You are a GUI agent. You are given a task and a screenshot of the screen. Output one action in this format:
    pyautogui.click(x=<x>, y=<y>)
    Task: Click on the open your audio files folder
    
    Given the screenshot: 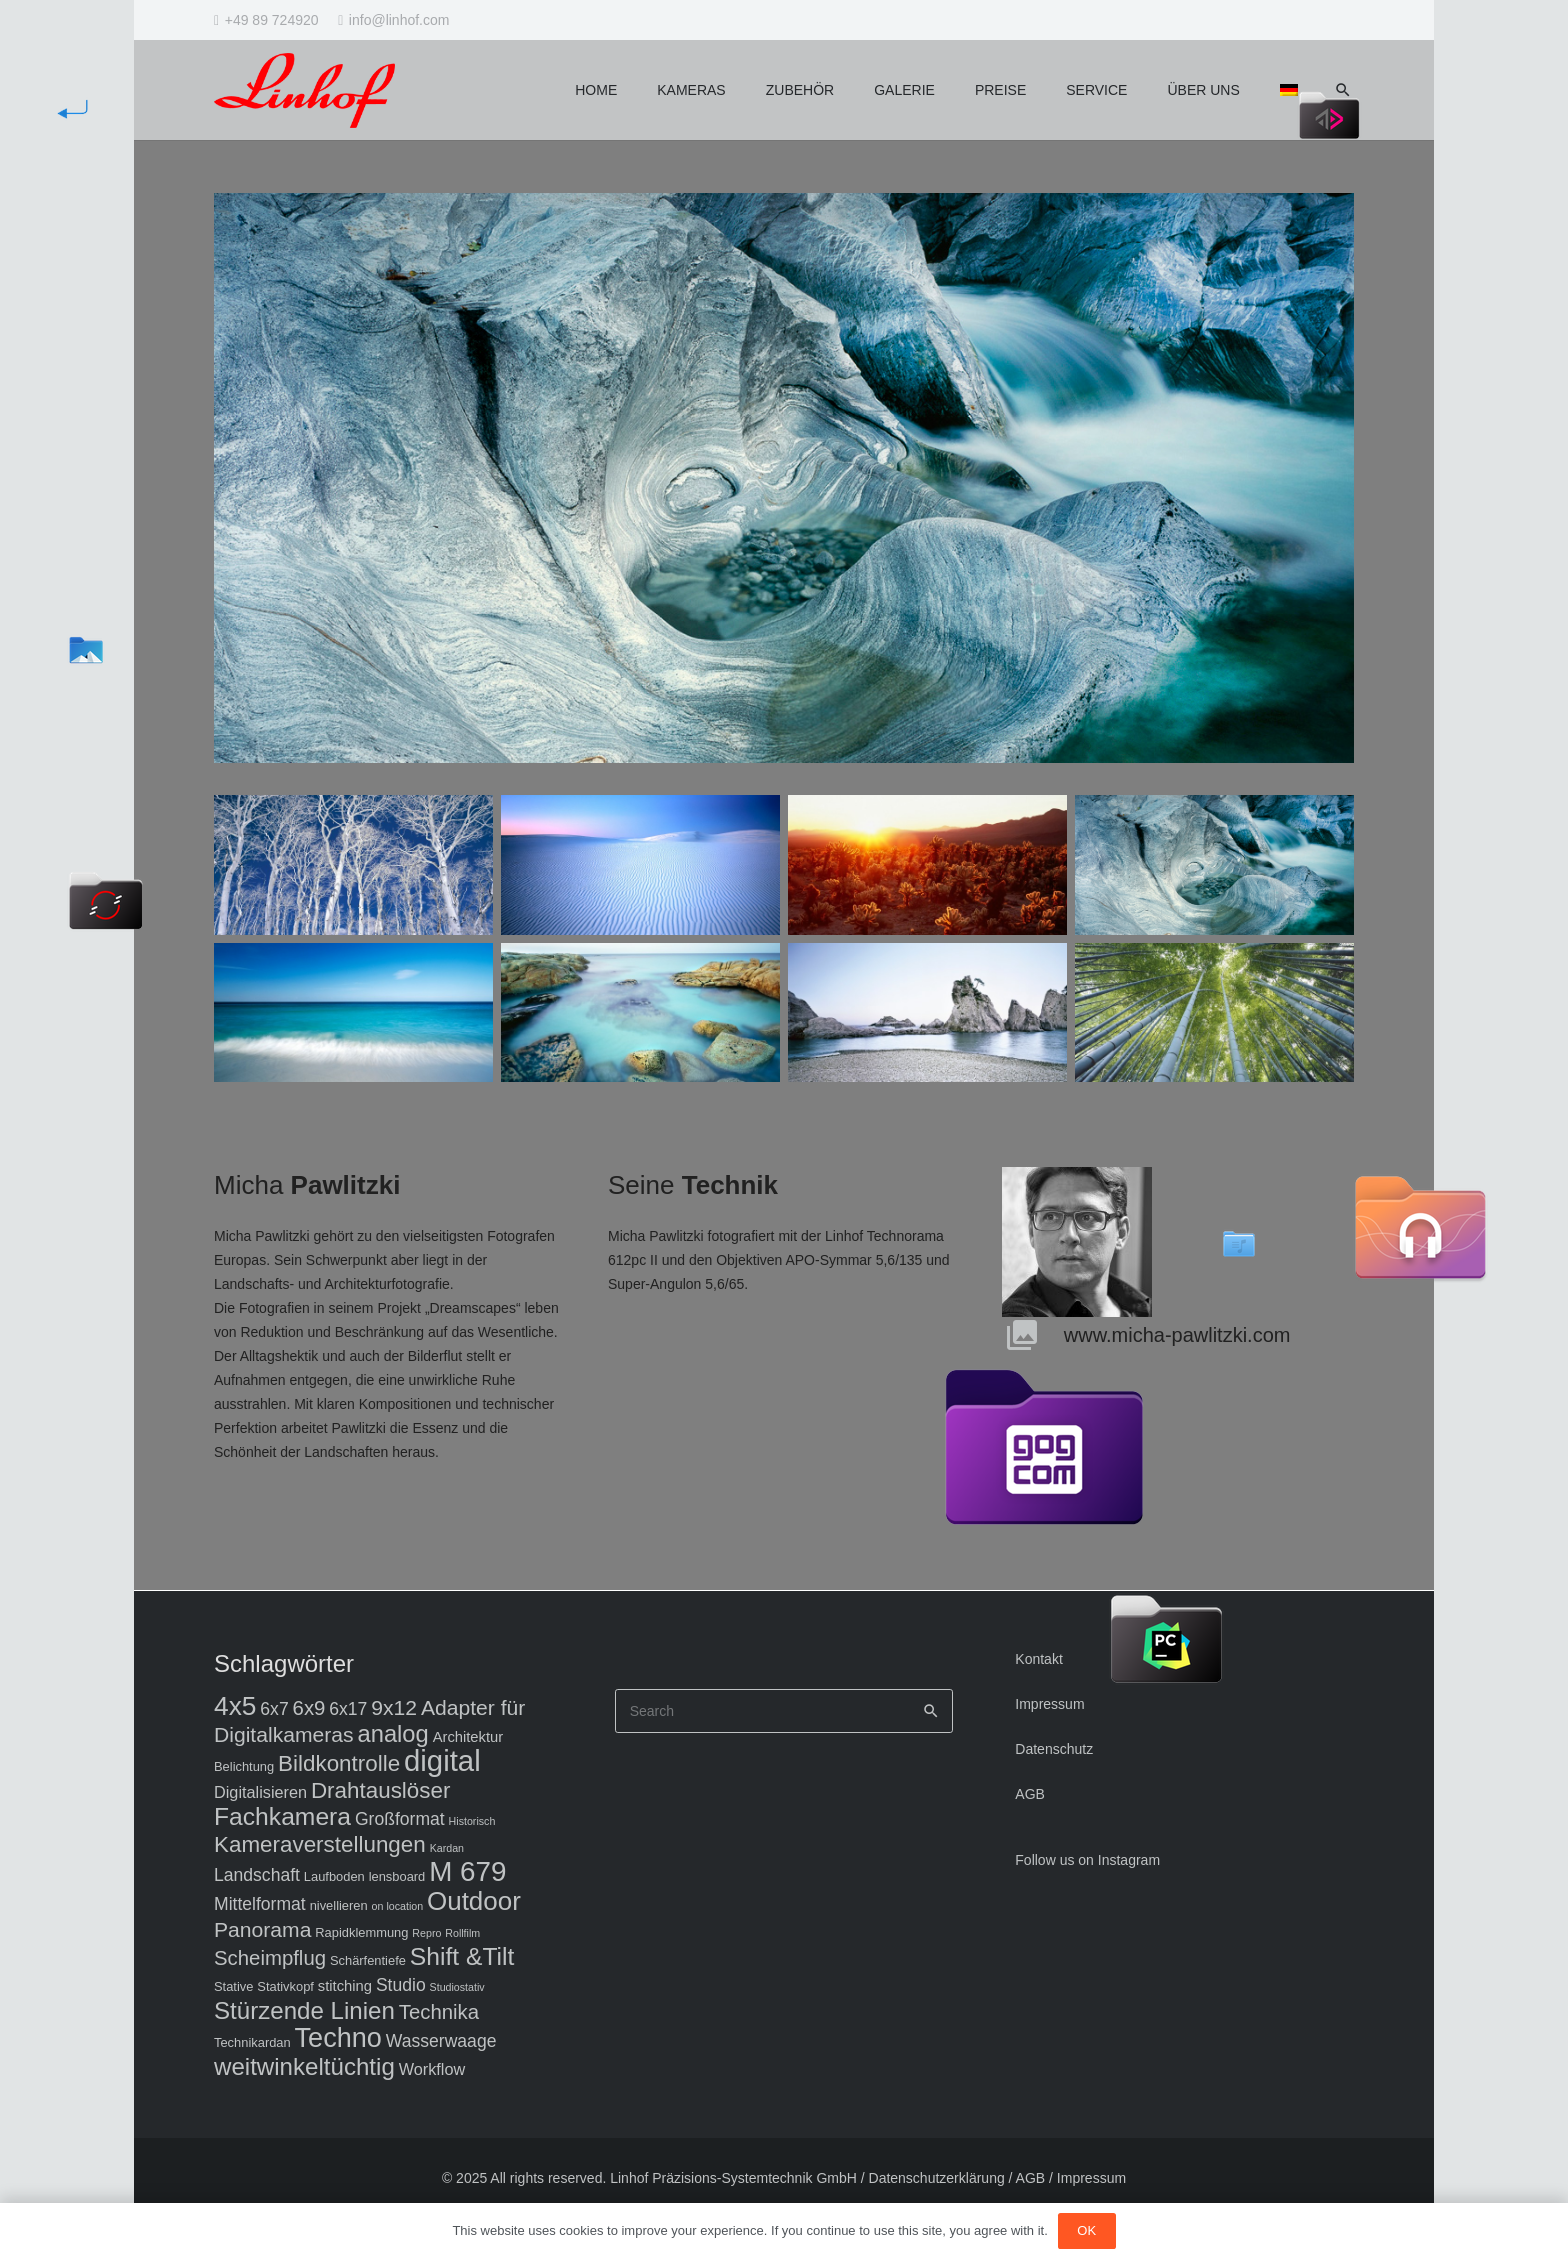 What is the action you would take?
    pyautogui.click(x=1239, y=1244)
    